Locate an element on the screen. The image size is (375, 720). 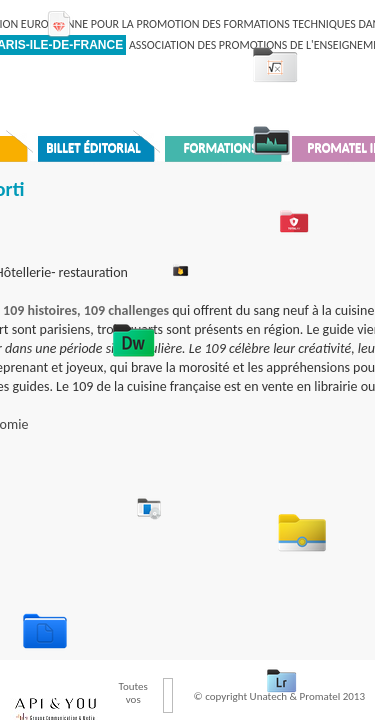
folder containing pokémon park ball game files is located at coordinates (302, 534).